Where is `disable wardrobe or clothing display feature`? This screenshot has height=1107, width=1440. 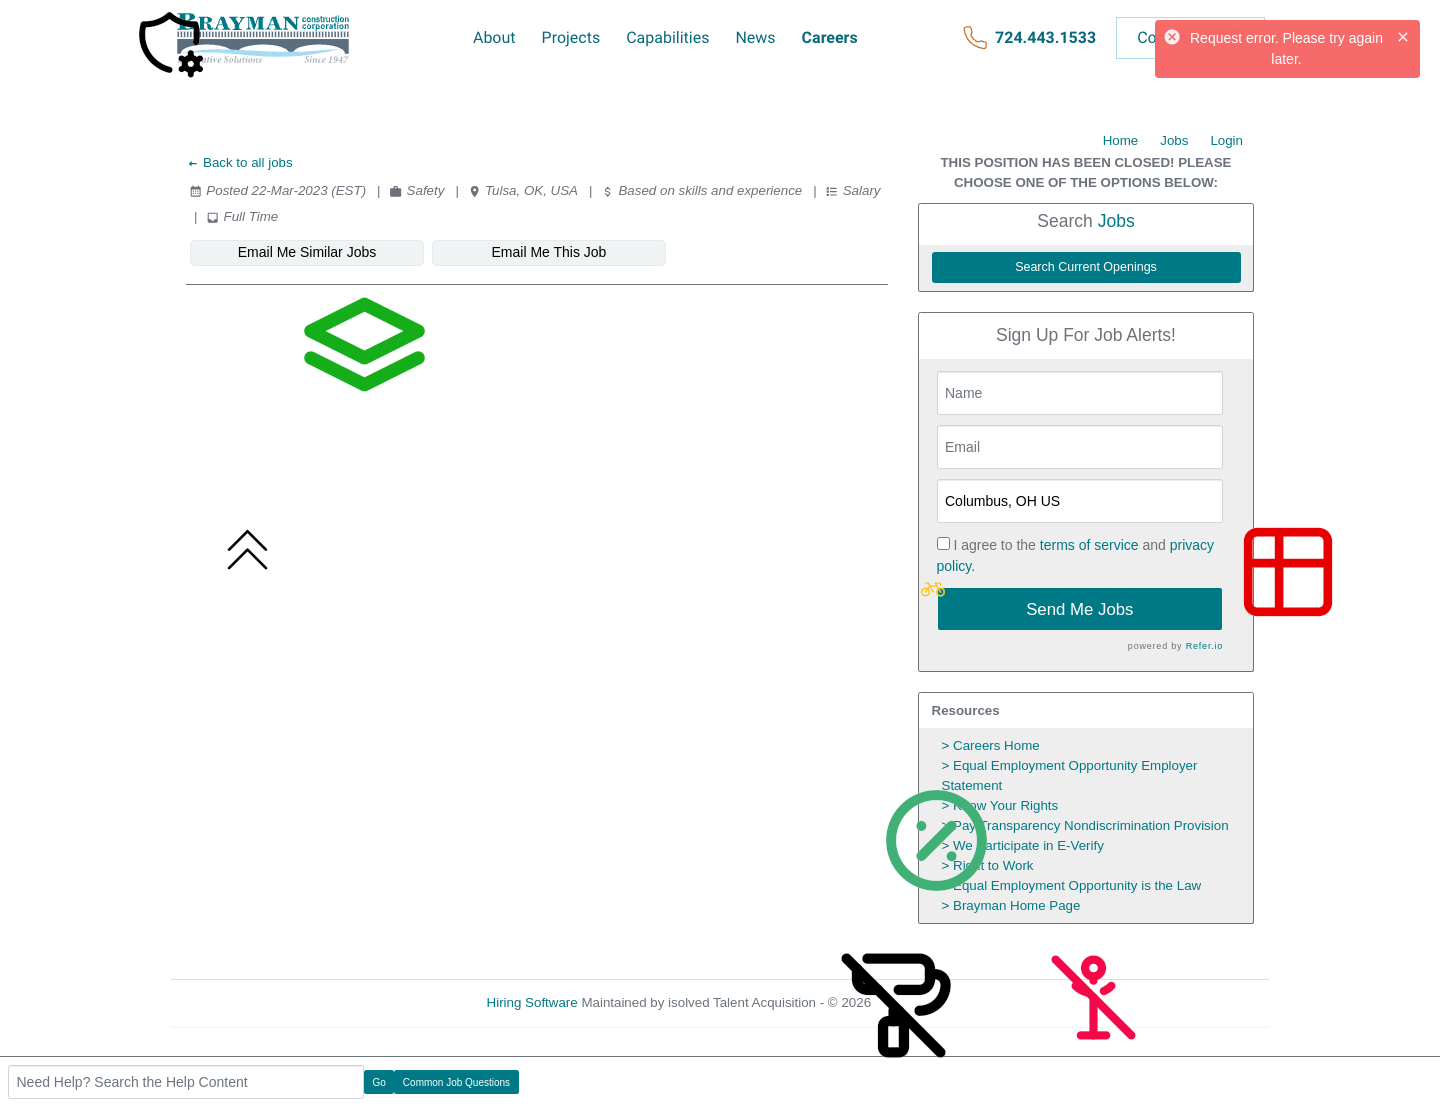
disable wardrobe or clothing display feature is located at coordinates (1093, 997).